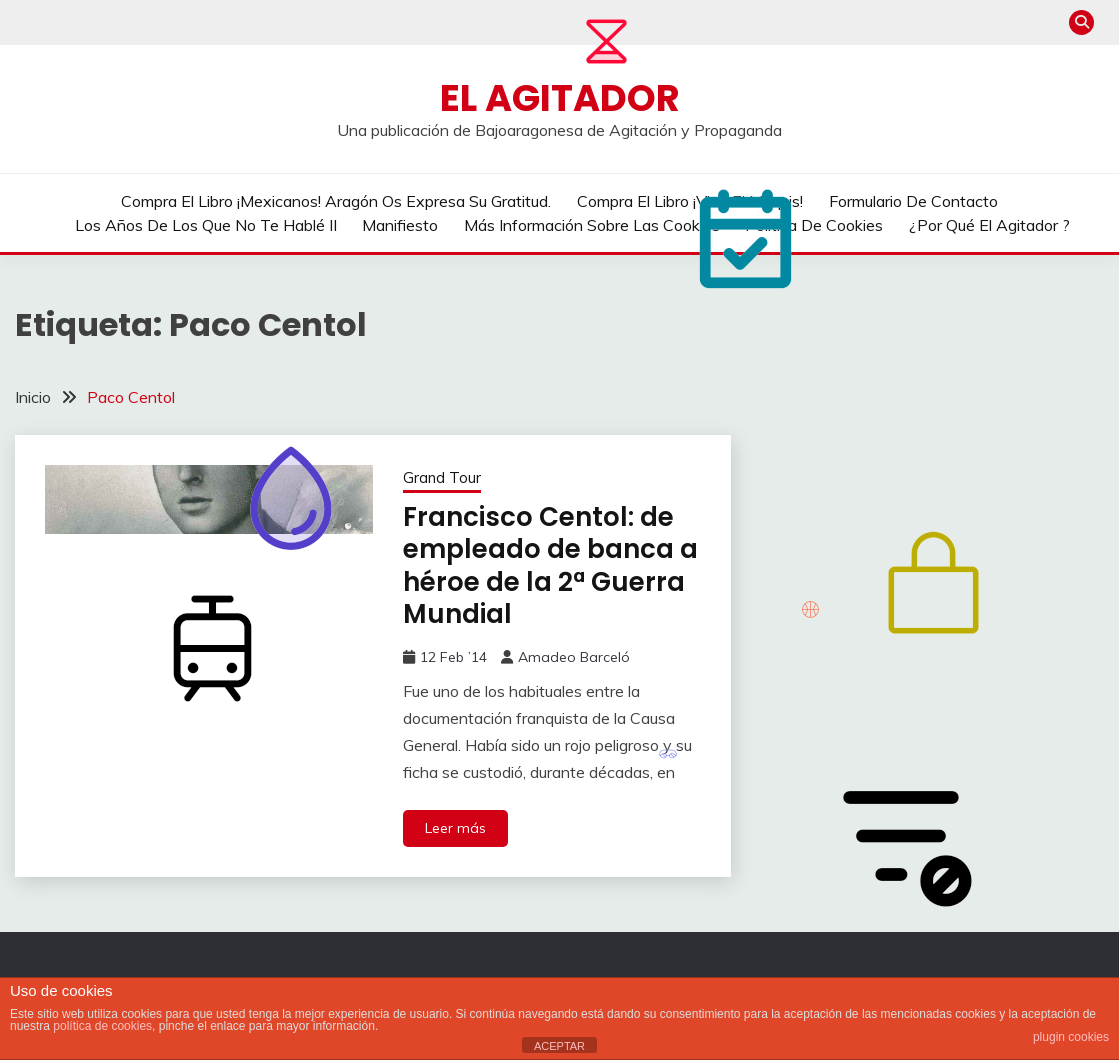 The image size is (1119, 1060). What do you see at coordinates (668, 754) in the screenshot?
I see `access virtual reality or immersive mode` at bounding box center [668, 754].